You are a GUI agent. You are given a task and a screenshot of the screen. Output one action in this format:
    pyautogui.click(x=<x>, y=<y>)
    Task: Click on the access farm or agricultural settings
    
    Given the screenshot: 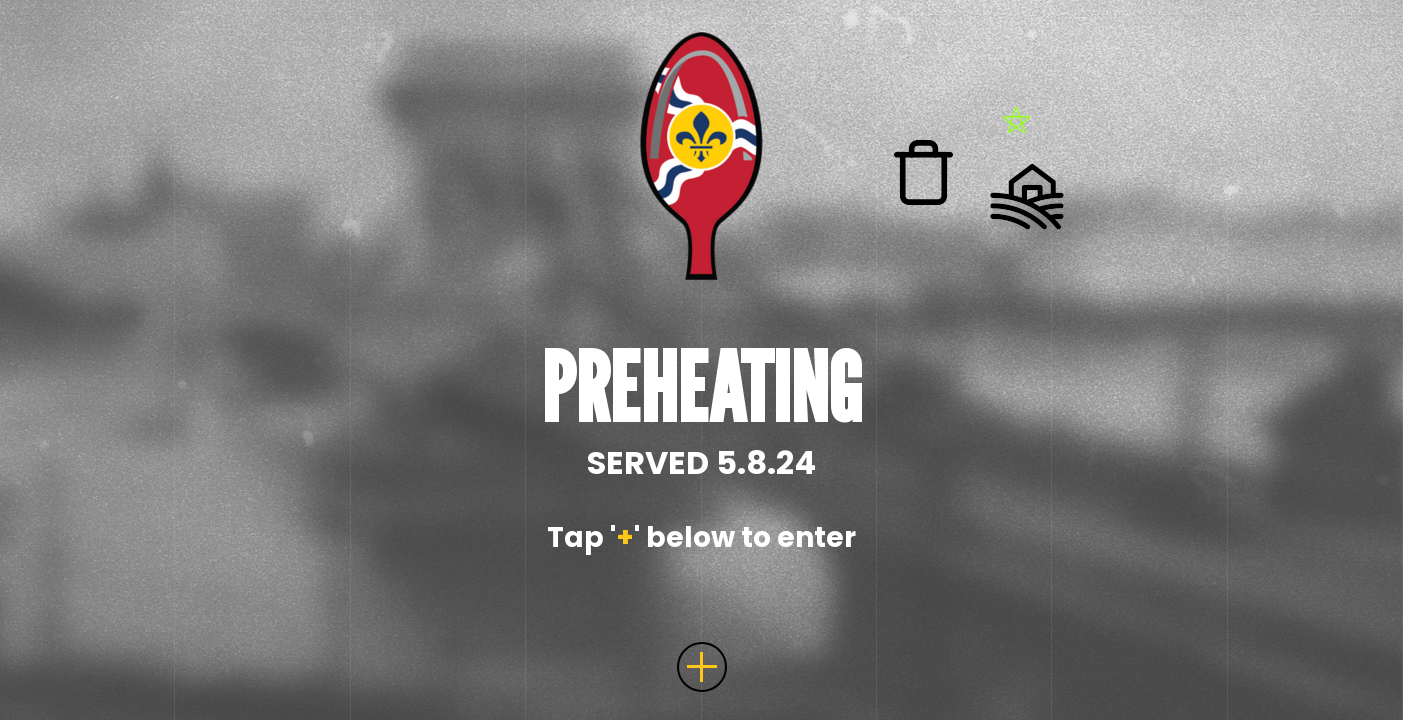 What is the action you would take?
    pyautogui.click(x=1027, y=198)
    